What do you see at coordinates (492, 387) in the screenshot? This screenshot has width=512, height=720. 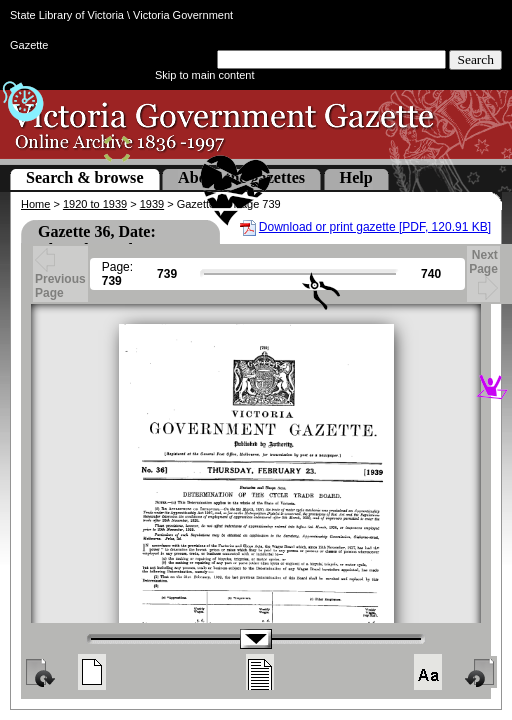 I see `access a hidden passage or secret area` at bounding box center [492, 387].